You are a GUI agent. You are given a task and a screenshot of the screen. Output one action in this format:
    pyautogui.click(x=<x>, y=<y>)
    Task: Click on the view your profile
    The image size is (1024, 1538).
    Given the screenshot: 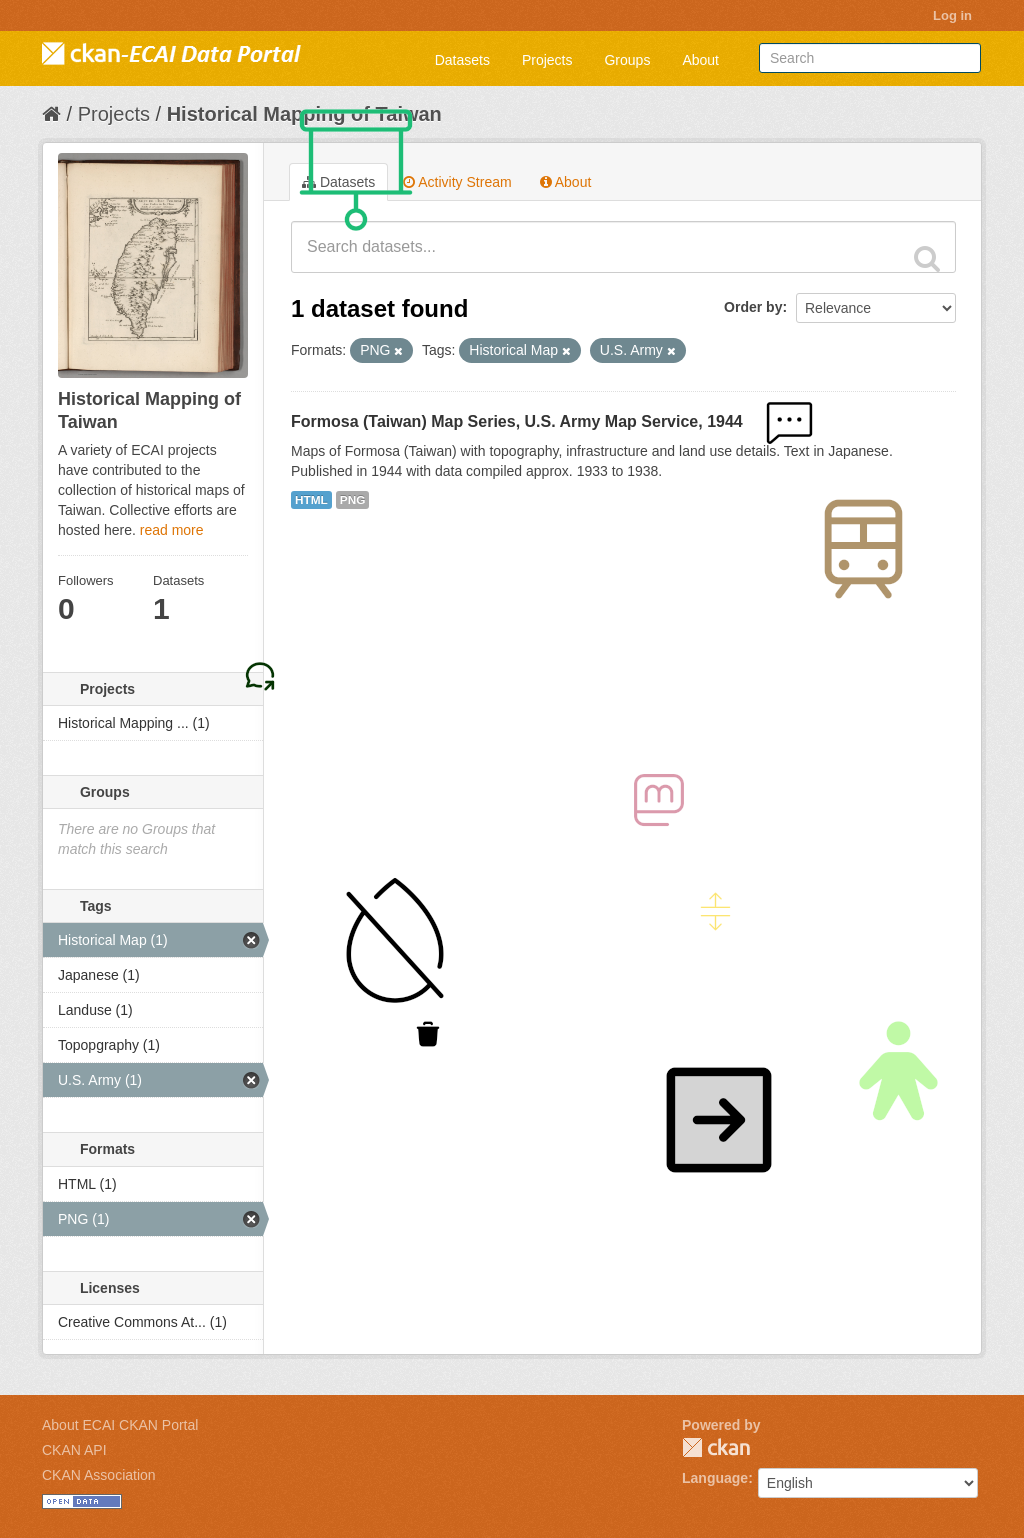 What is the action you would take?
    pyautogui.click(x=898, y=1072)
    